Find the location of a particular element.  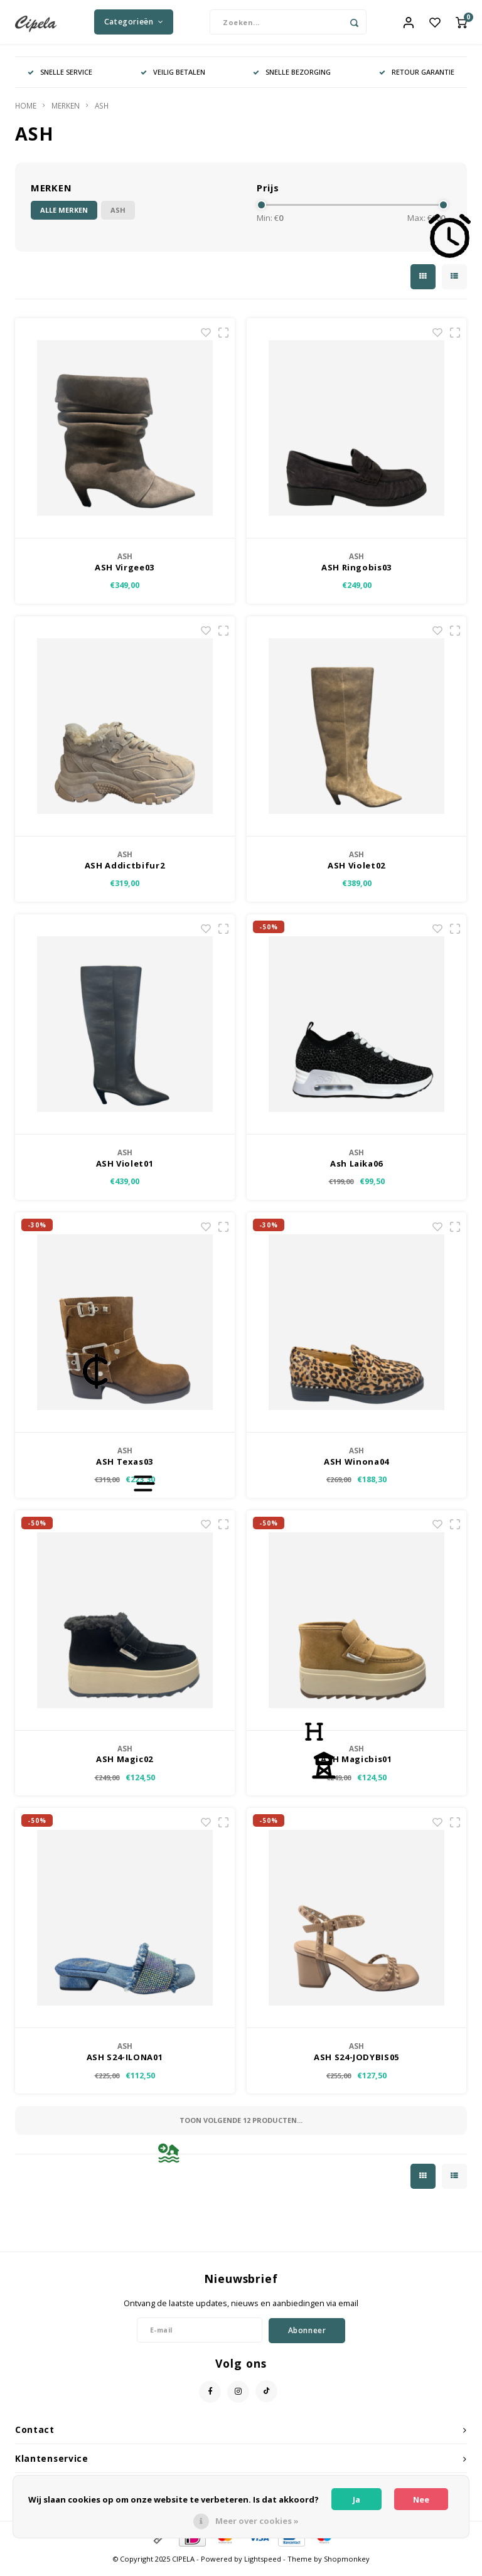

insert a heading or header text is located at coordinates (314, 1731).